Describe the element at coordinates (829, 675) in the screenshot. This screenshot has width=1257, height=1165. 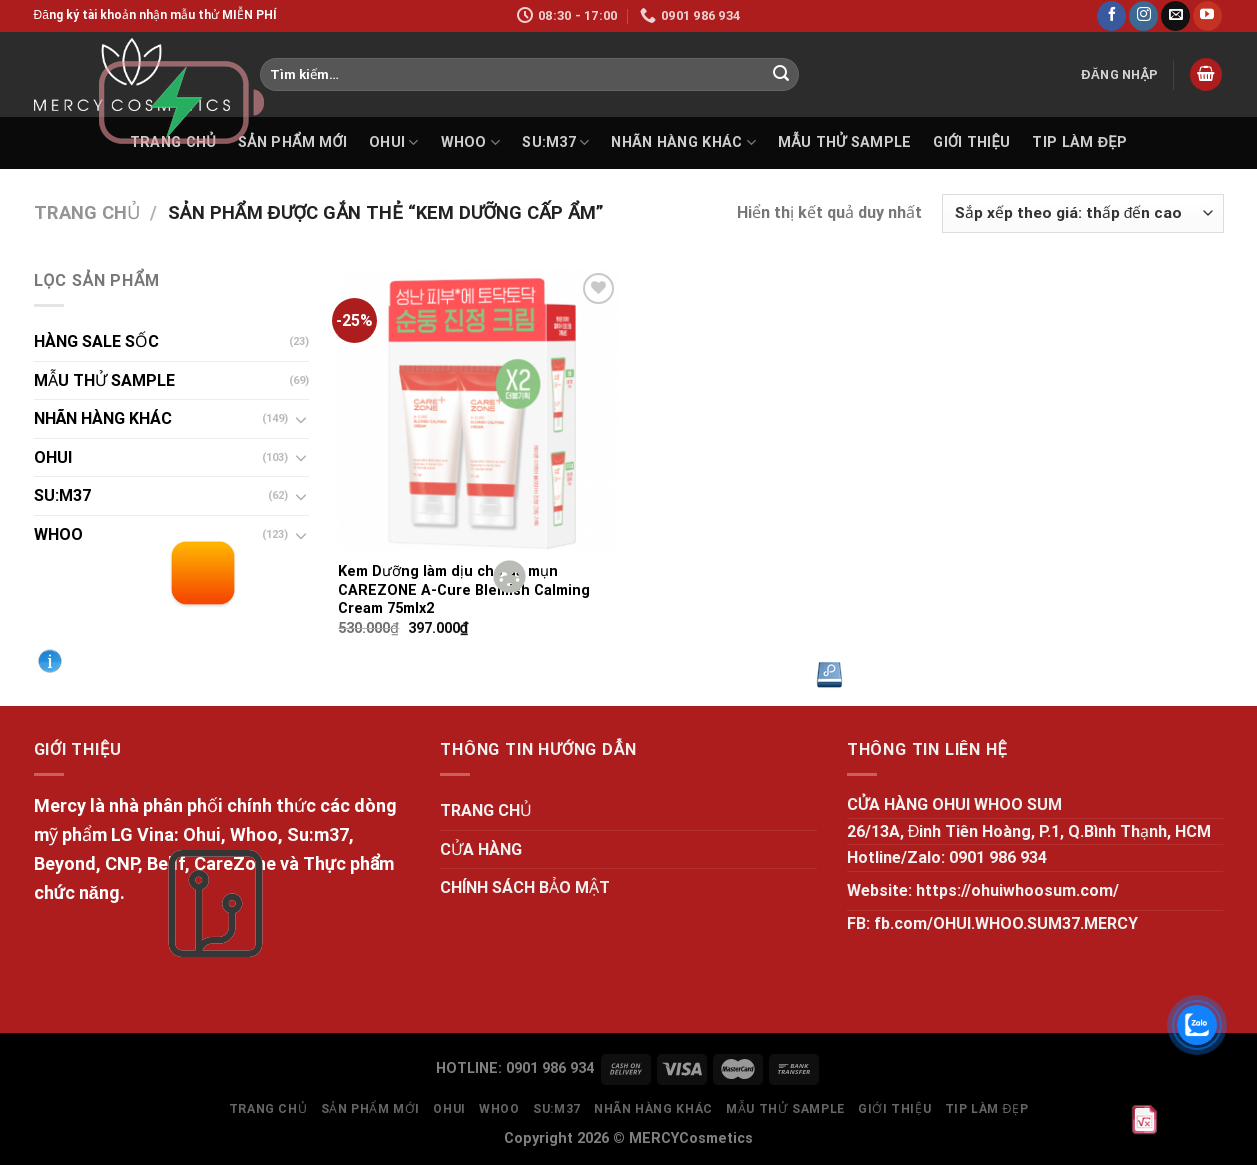
I see `Promise Technology storage device or RAID controller` at that location.